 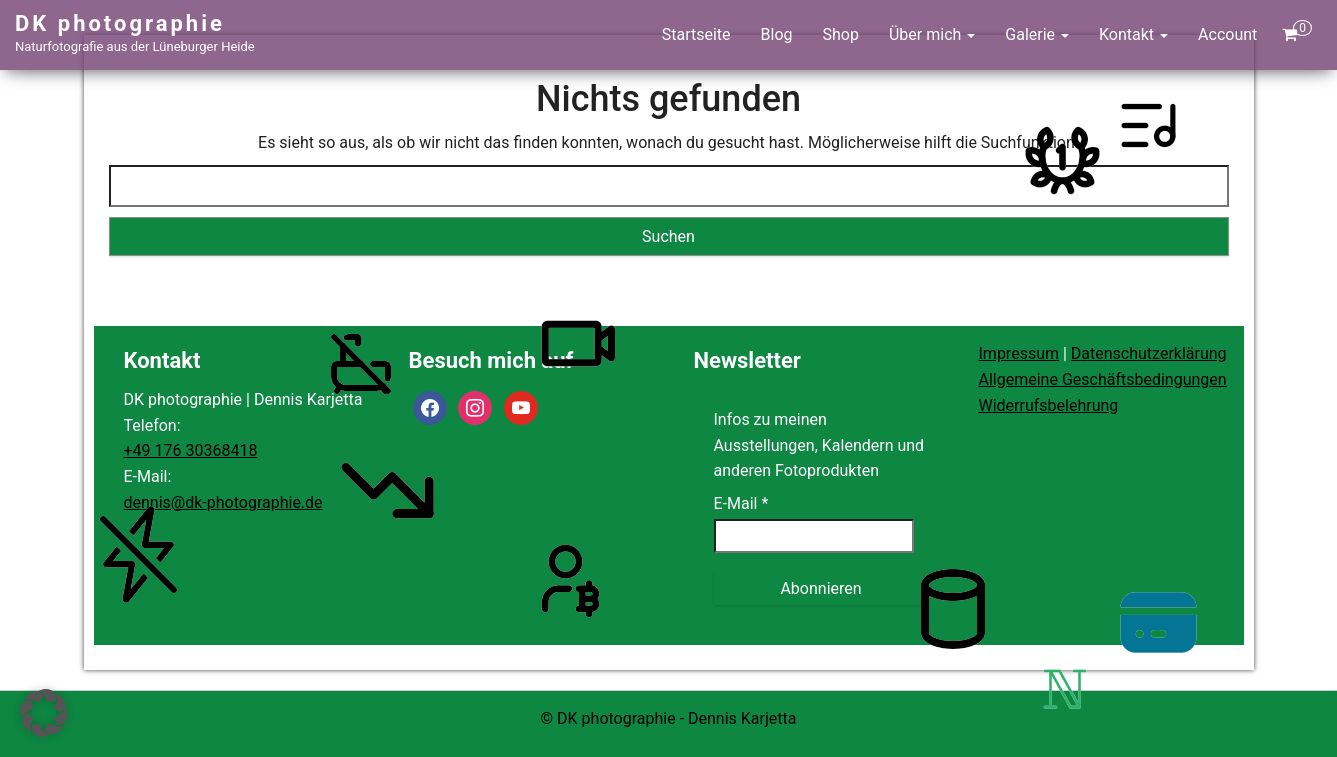 What do you see at coordinates (1148, 125) in the screenshot?
I see `view music playlist` at bounding box center [1148, 125].